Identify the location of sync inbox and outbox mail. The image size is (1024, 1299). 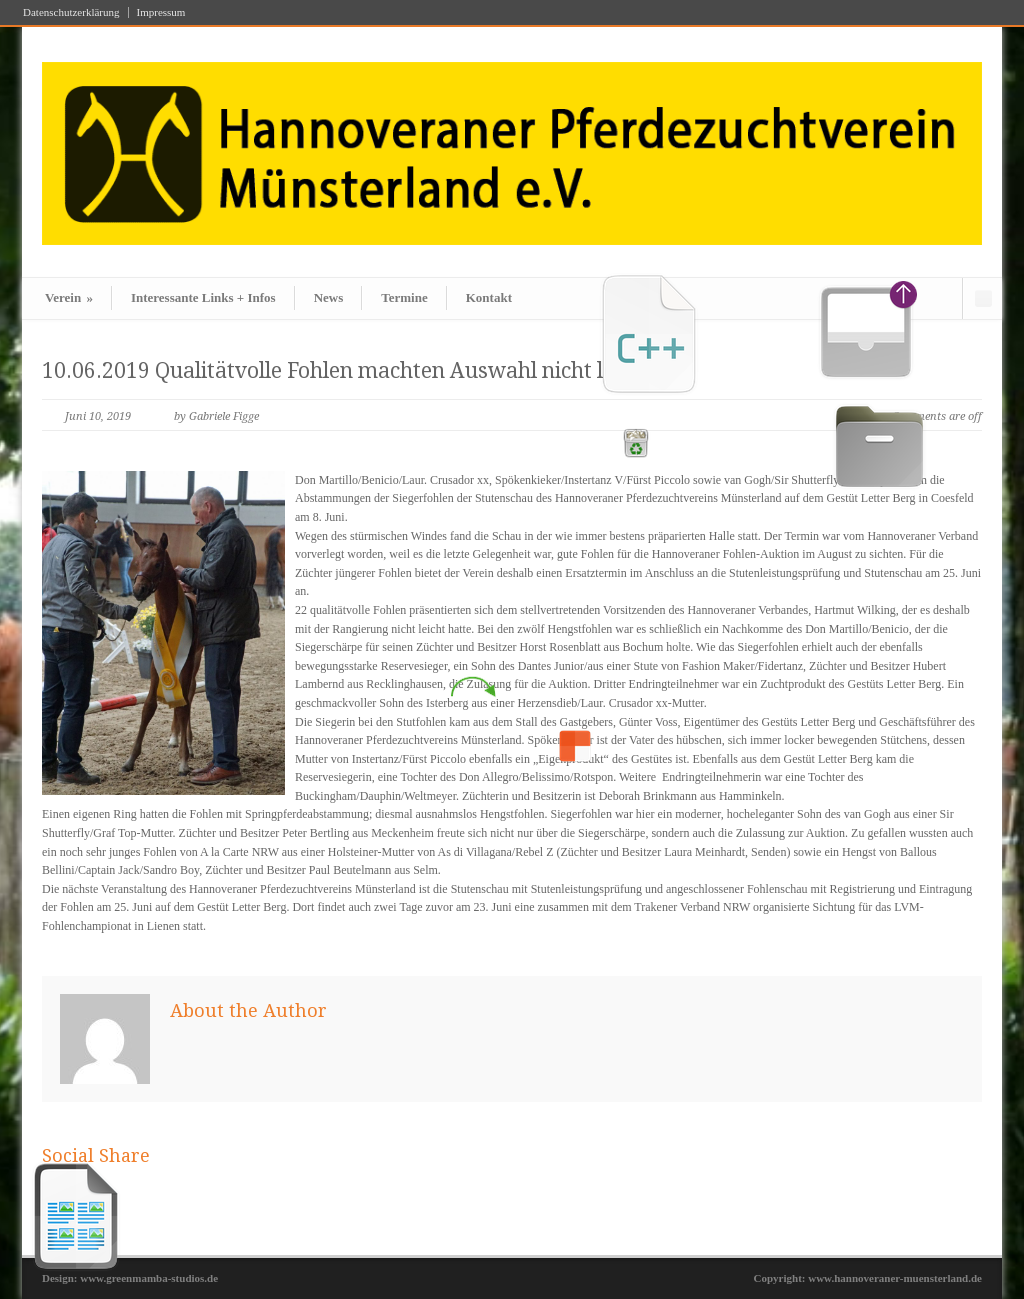
(866, 332).